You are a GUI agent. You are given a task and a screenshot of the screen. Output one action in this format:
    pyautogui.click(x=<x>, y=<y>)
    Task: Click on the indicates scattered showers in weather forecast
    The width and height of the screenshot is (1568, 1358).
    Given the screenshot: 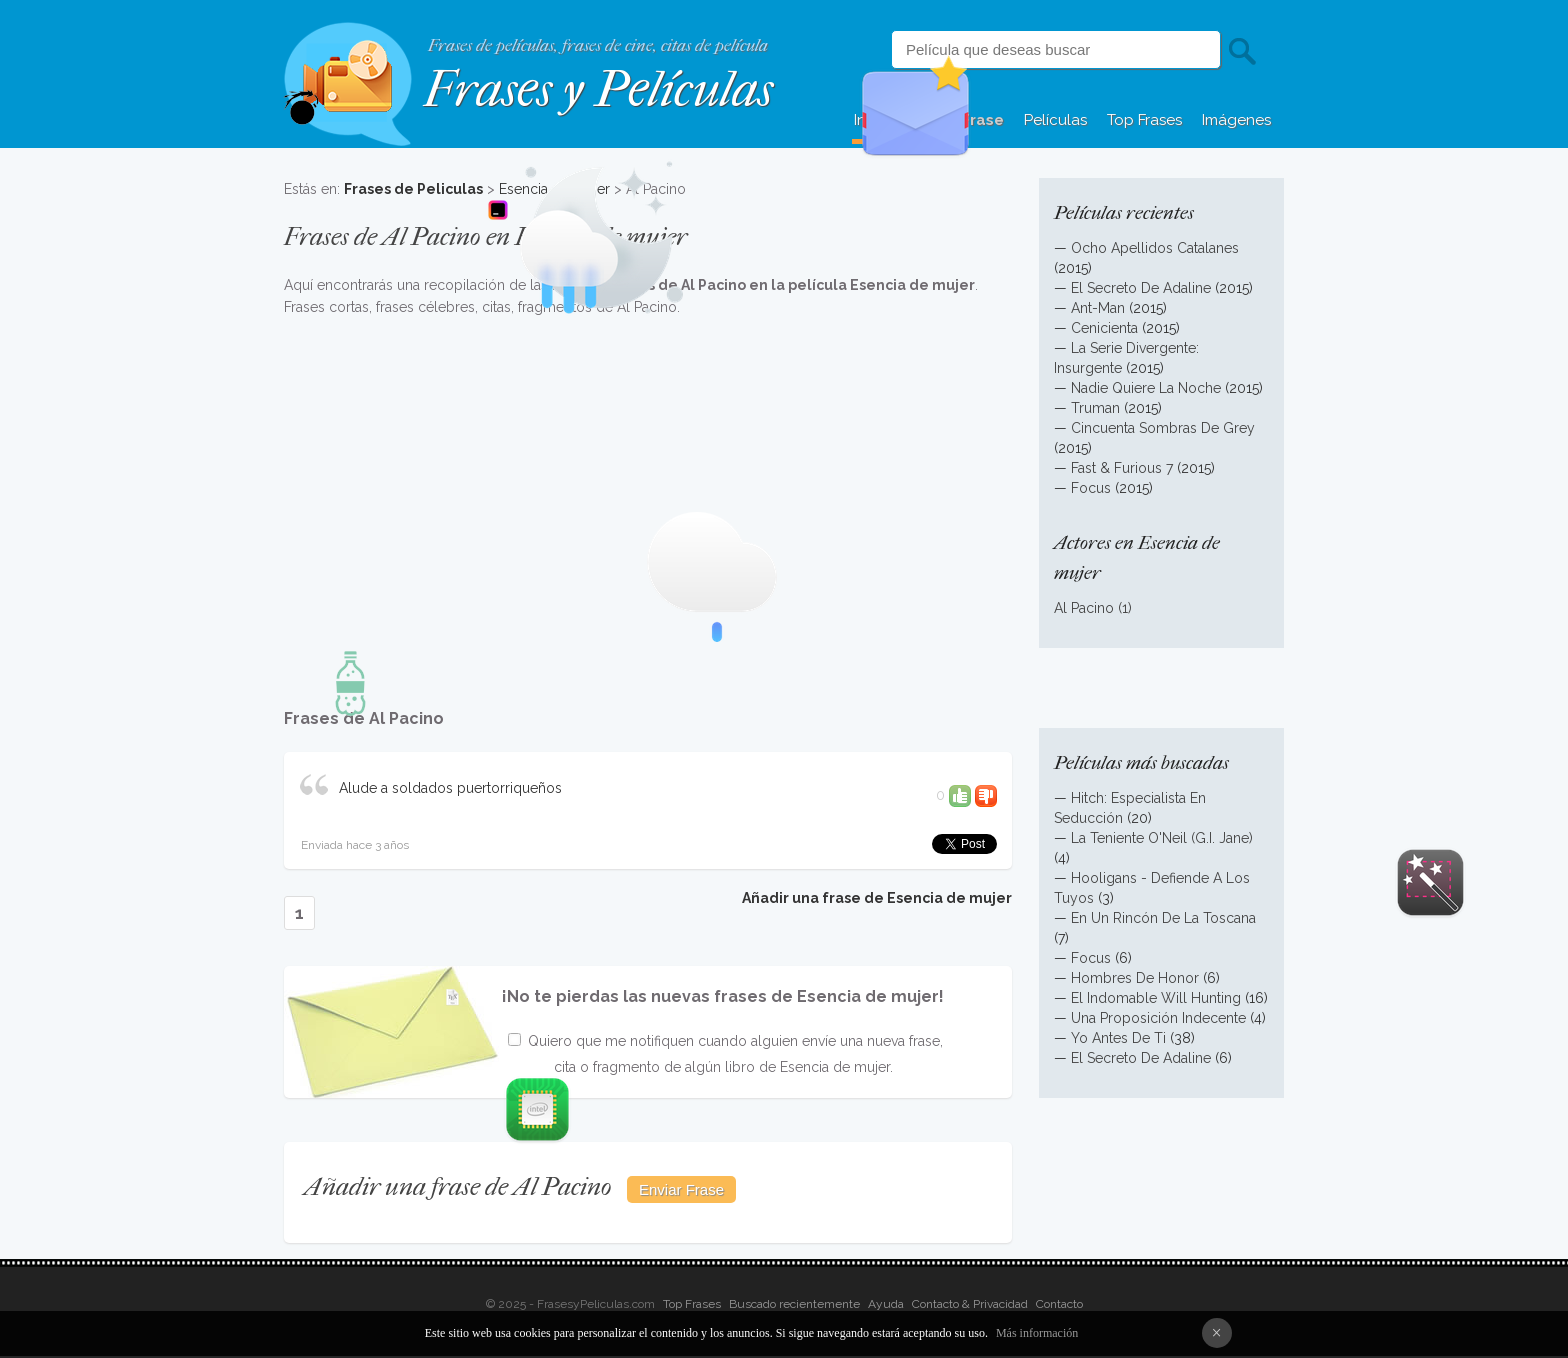 What is the action you would take?
    pyautogui.click(x=712, y=577)
    